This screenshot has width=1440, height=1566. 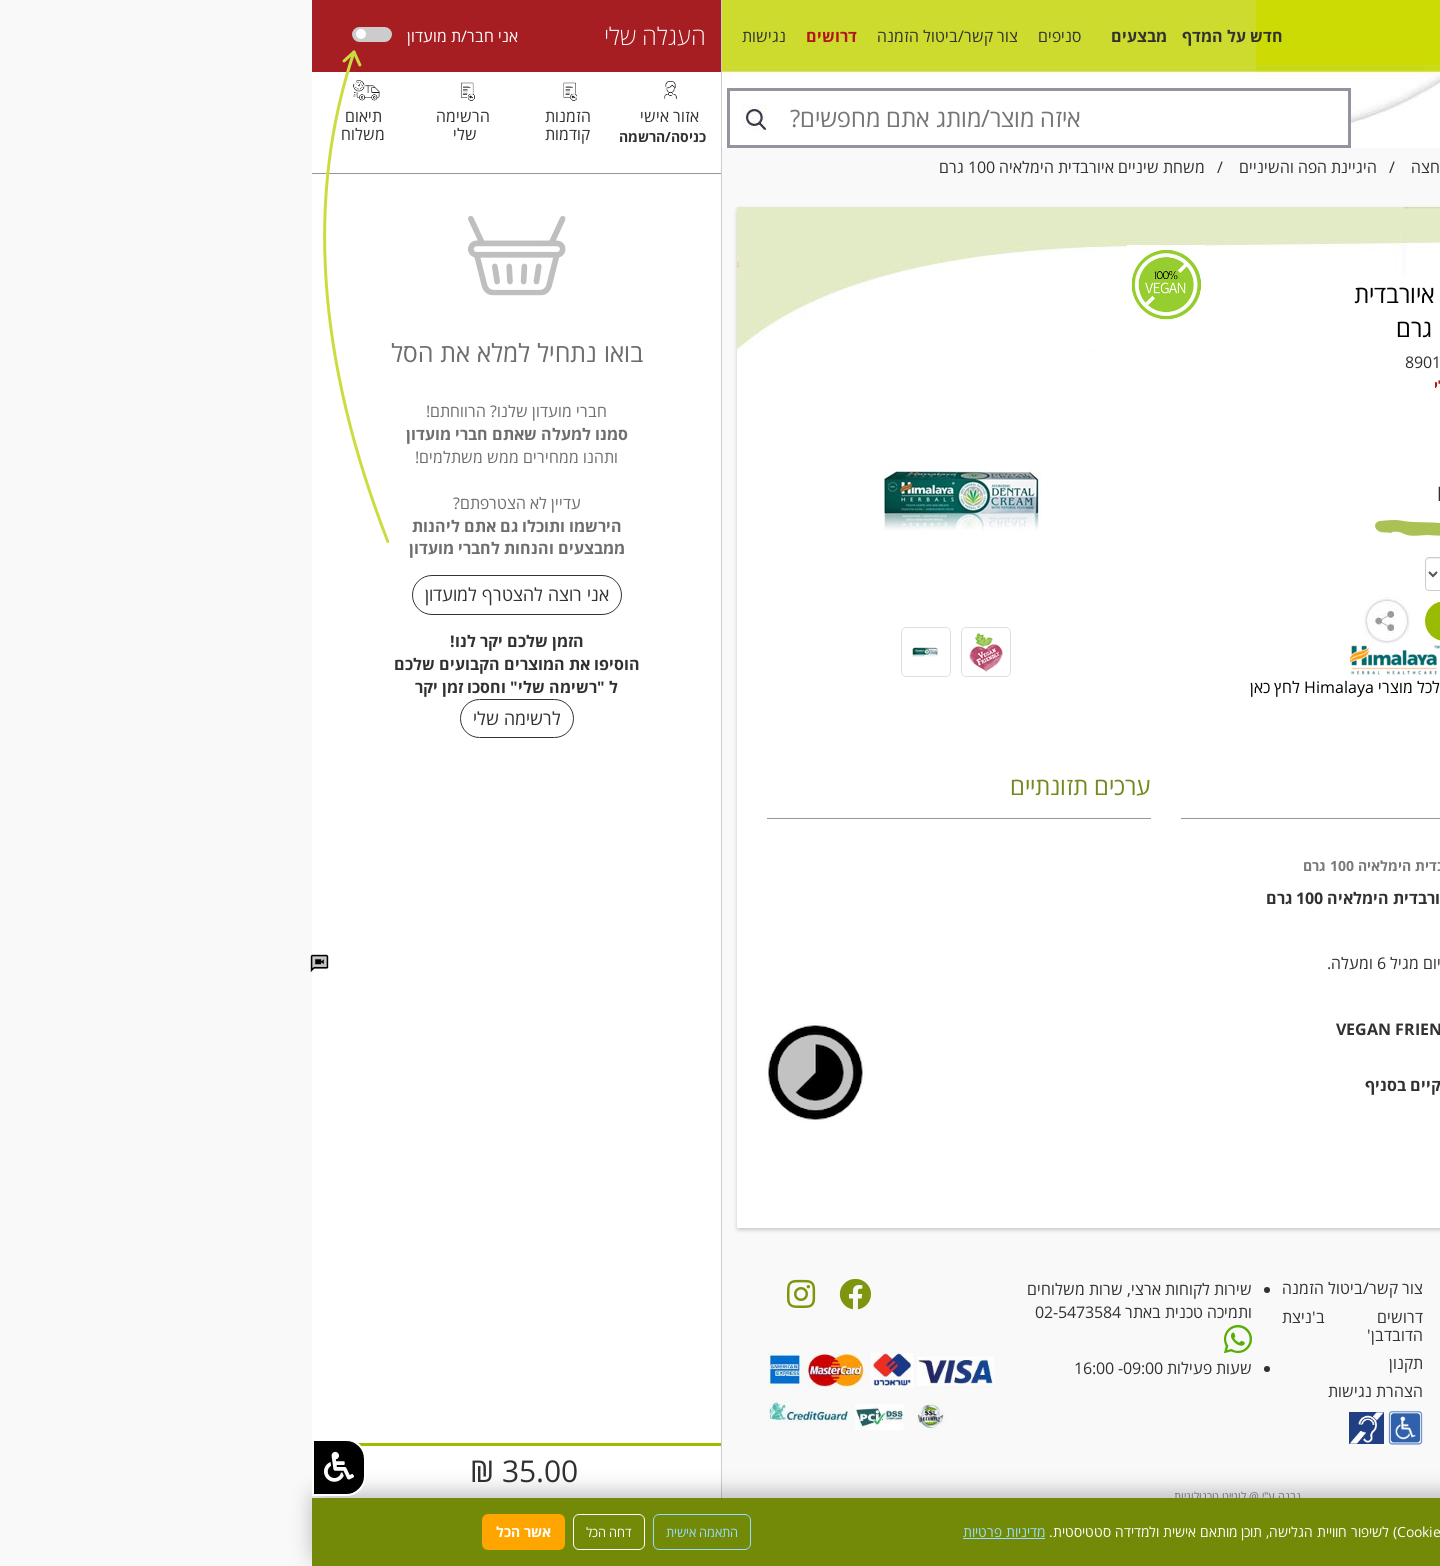 What do you see at coordinates (319, 963) in the screenshot?
I see `start a video chat conversation` at bounding box center [319, 963].